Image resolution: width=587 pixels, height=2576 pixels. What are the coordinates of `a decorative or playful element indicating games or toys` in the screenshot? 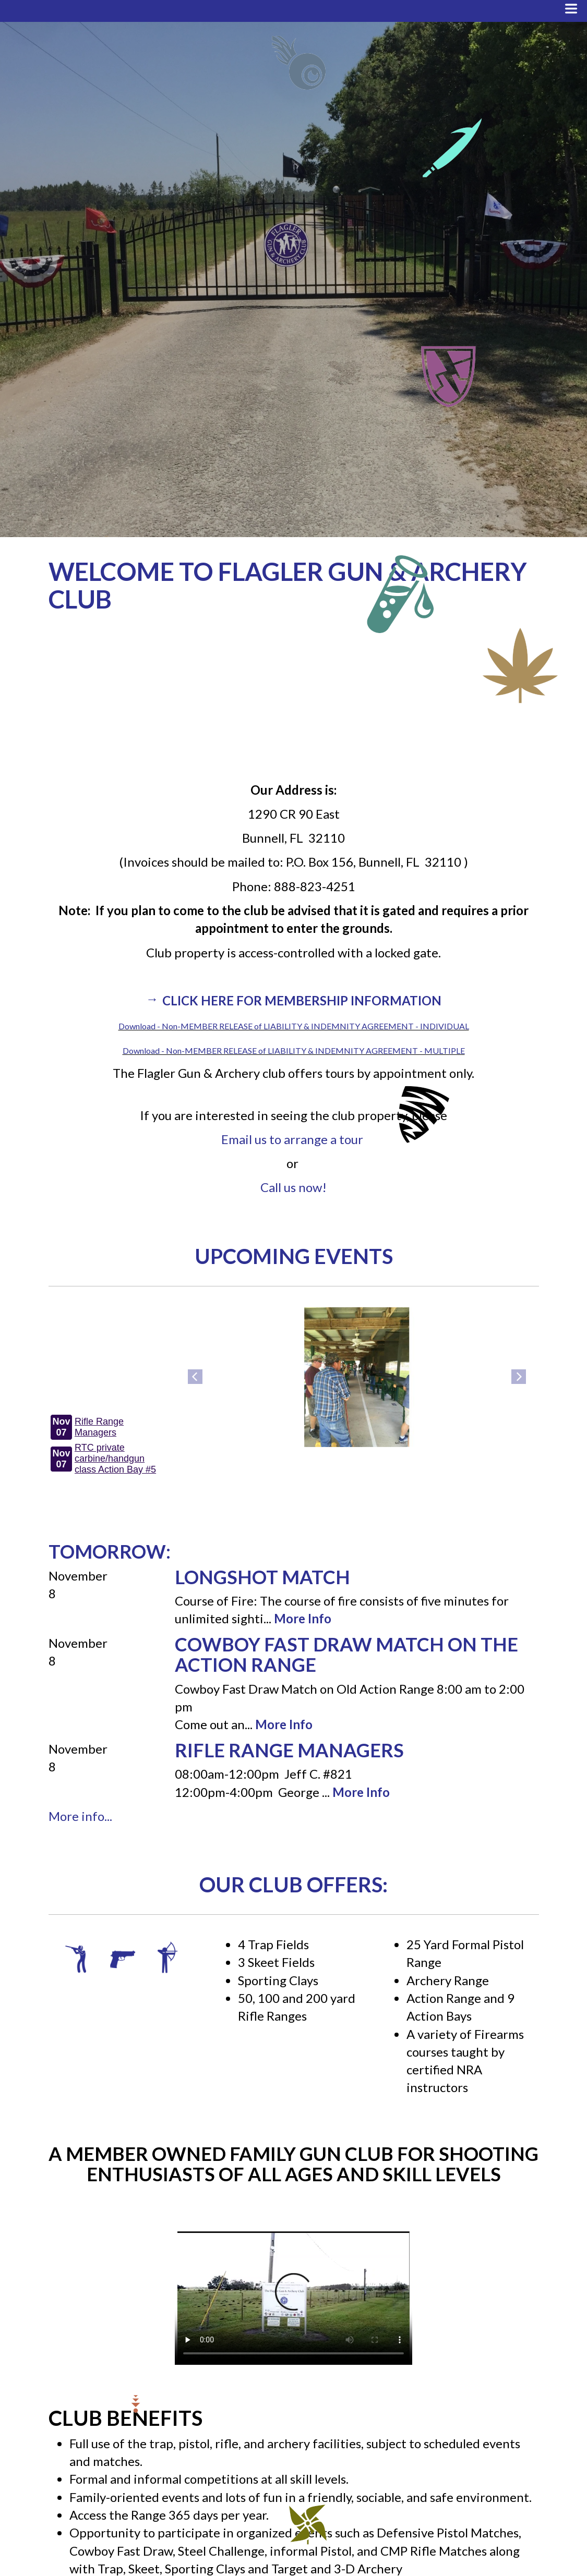 It's located at (308, 2523).